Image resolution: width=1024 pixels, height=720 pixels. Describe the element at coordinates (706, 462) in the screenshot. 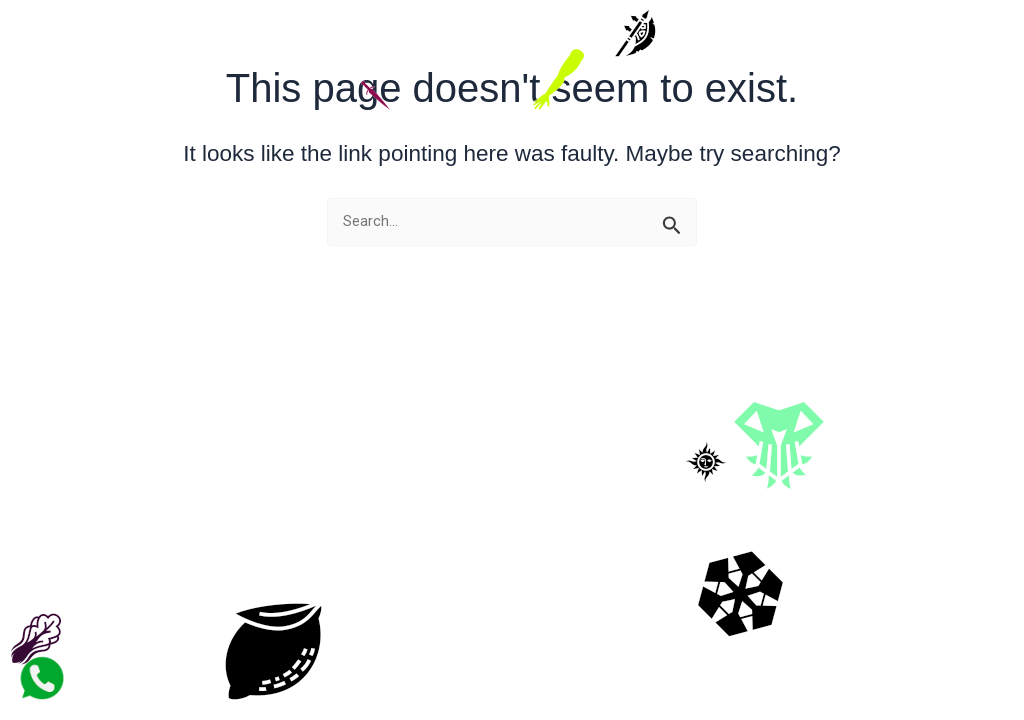

I see `decorative sun emblem for fantasy or medieval-themed game interface` at that location.